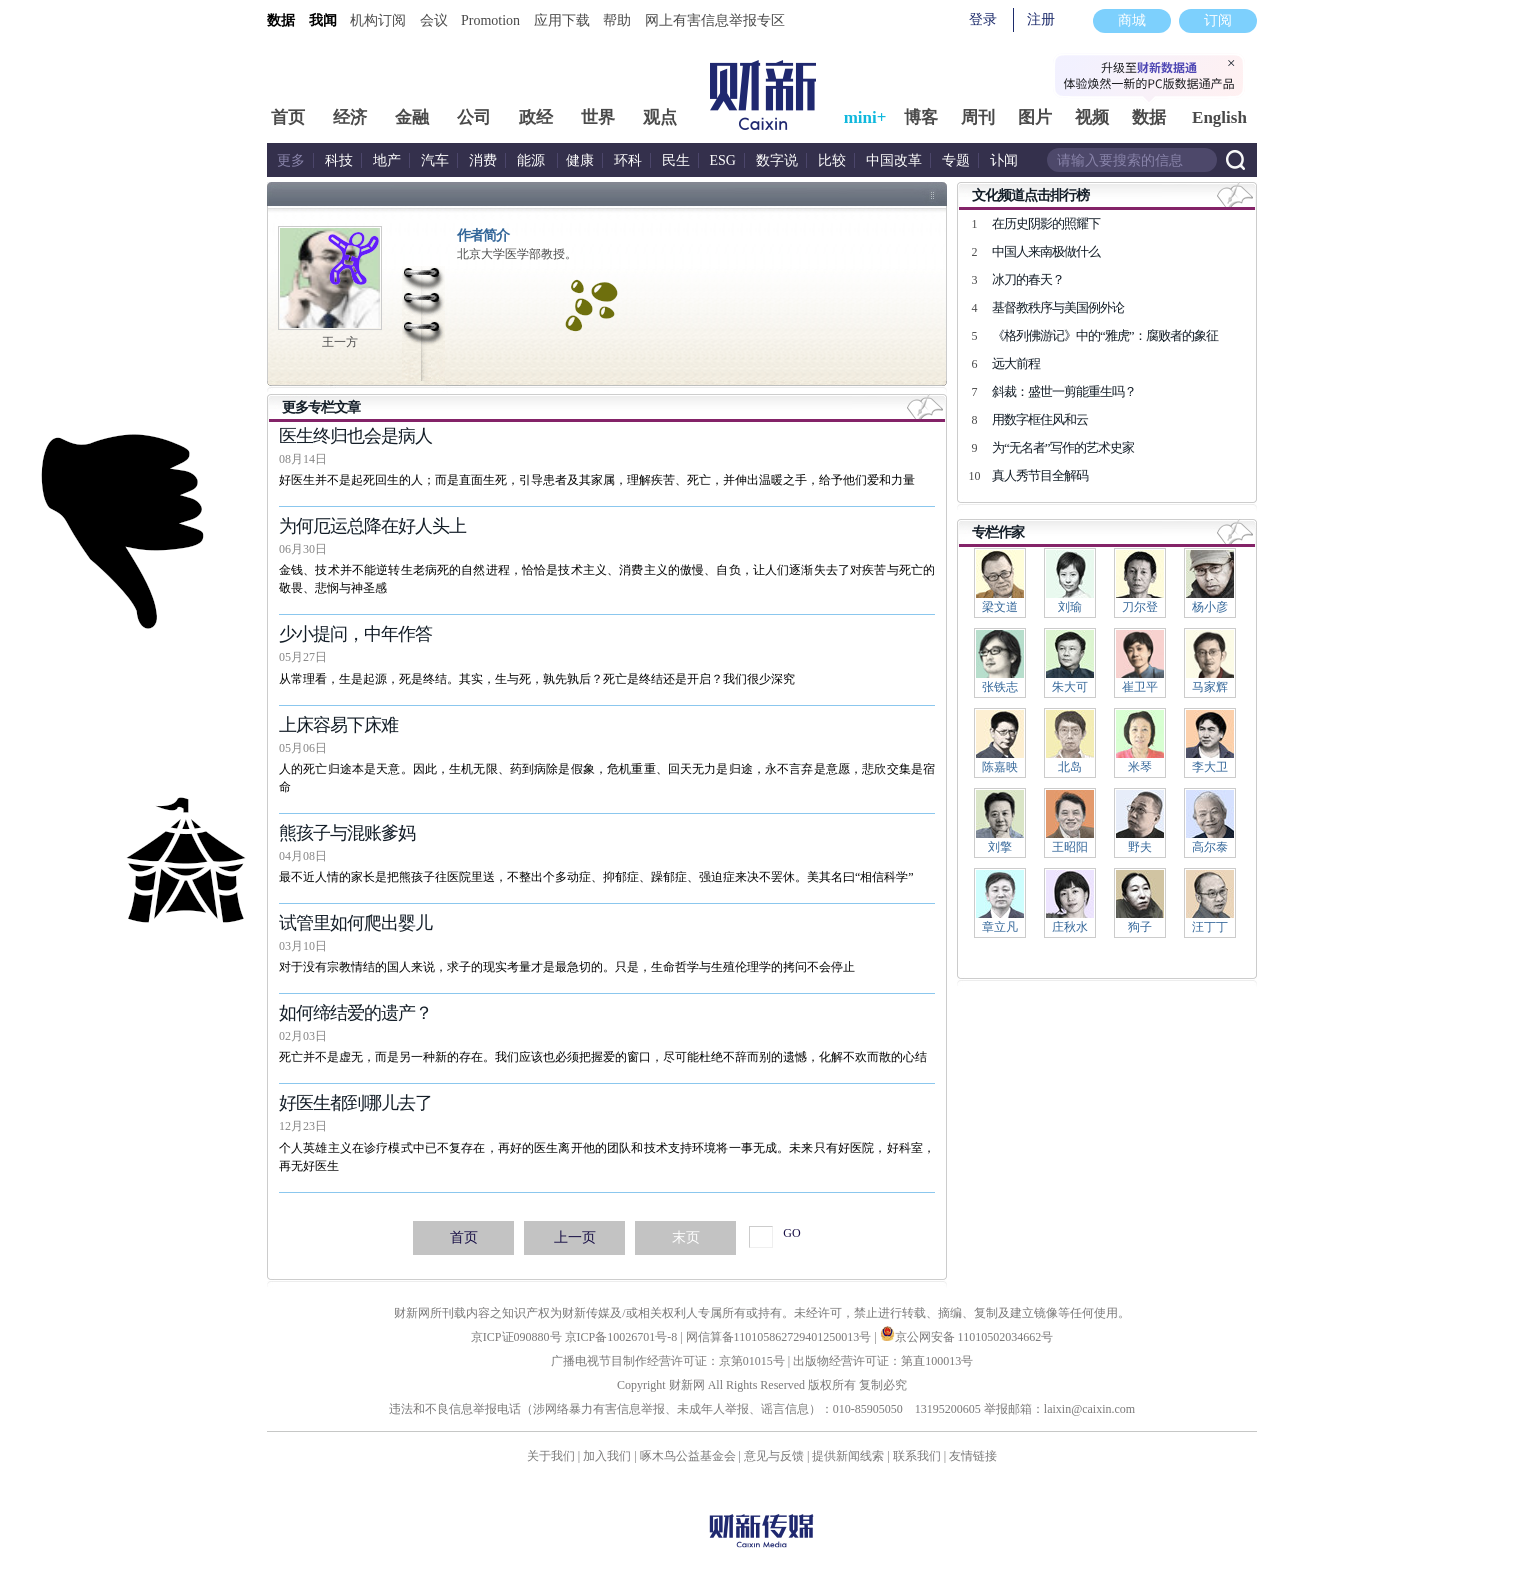 This screenshot has height=1592, width=1524. I want to click on access medieval or festival-themed game content, so click(186, 860).